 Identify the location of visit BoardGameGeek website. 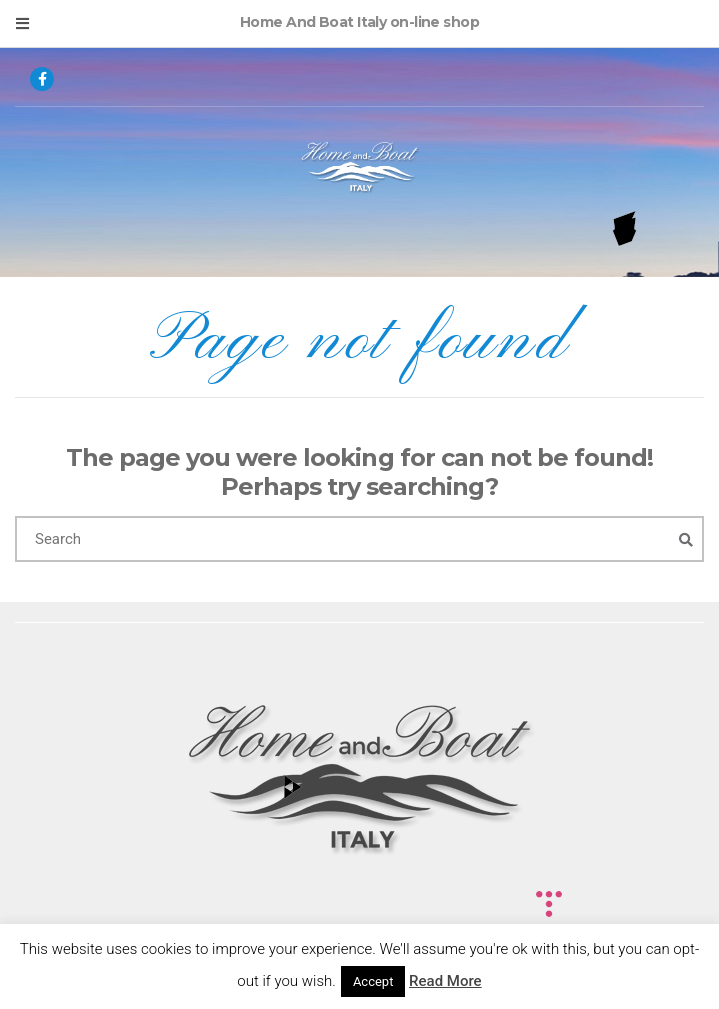
(624, 228).